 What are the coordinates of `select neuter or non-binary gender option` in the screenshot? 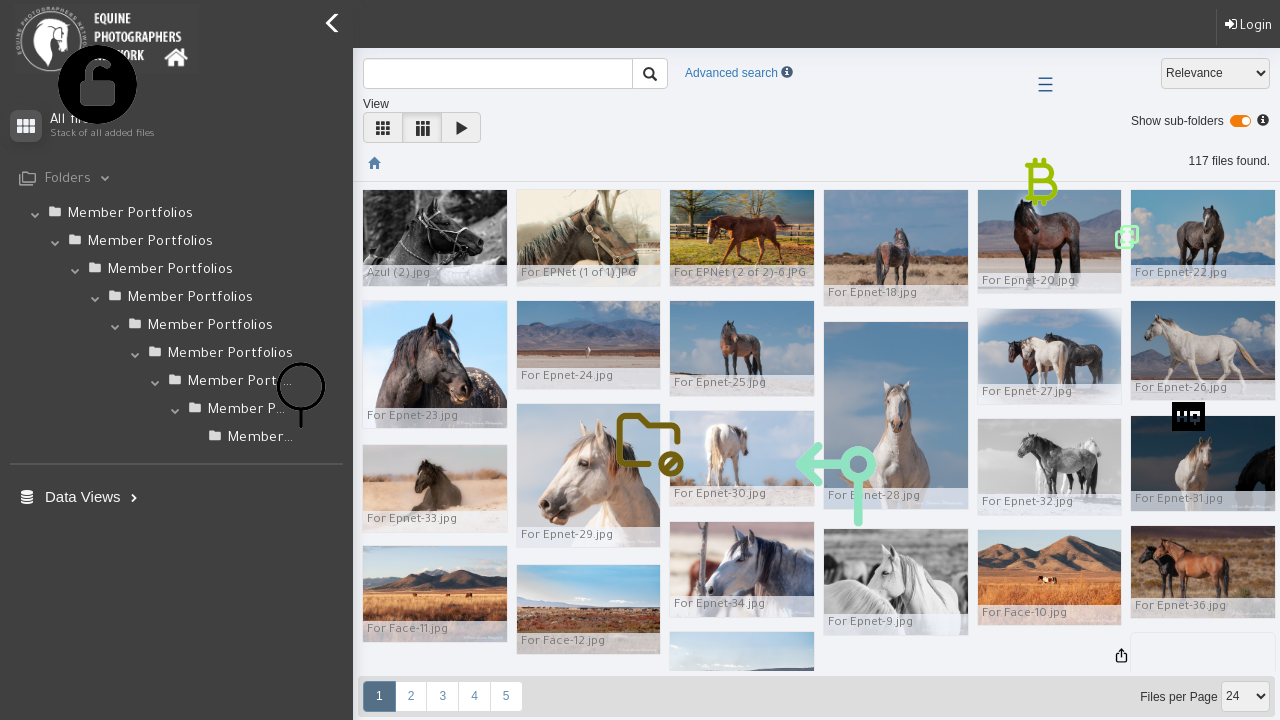 It's located at (301, 394).